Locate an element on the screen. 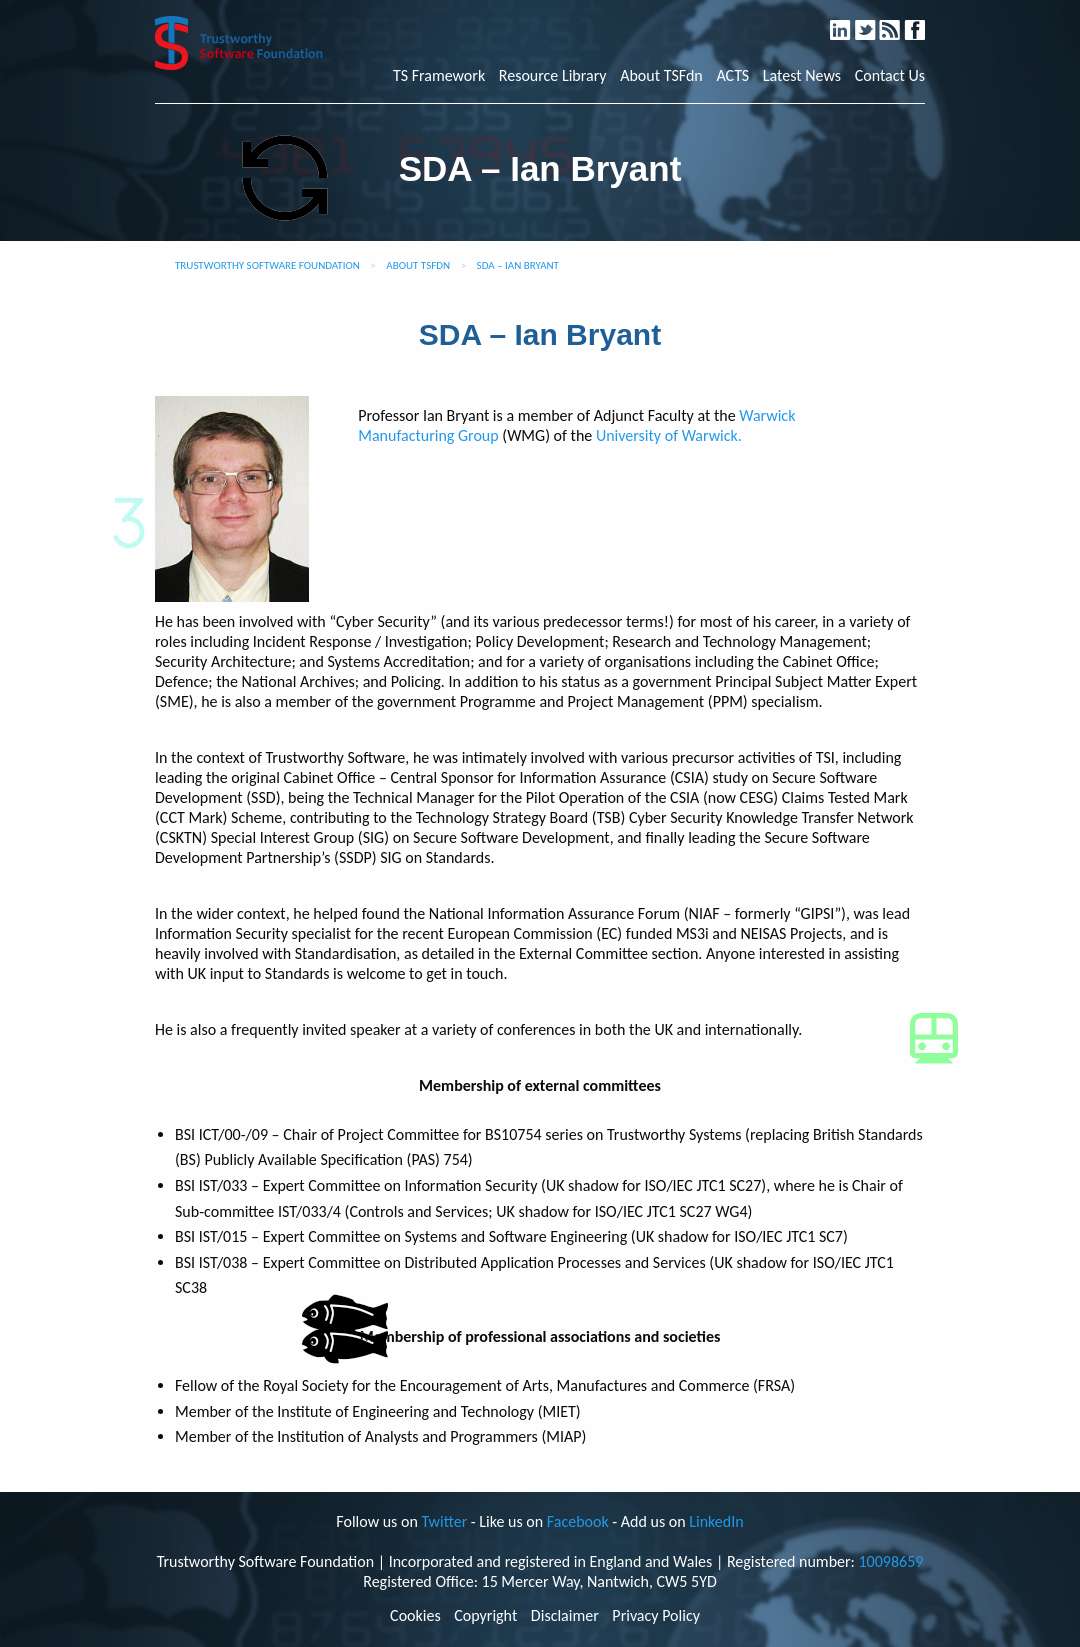 The image size is (1080, 1647). open glitch app or website is located at coordinates (345, 1329).